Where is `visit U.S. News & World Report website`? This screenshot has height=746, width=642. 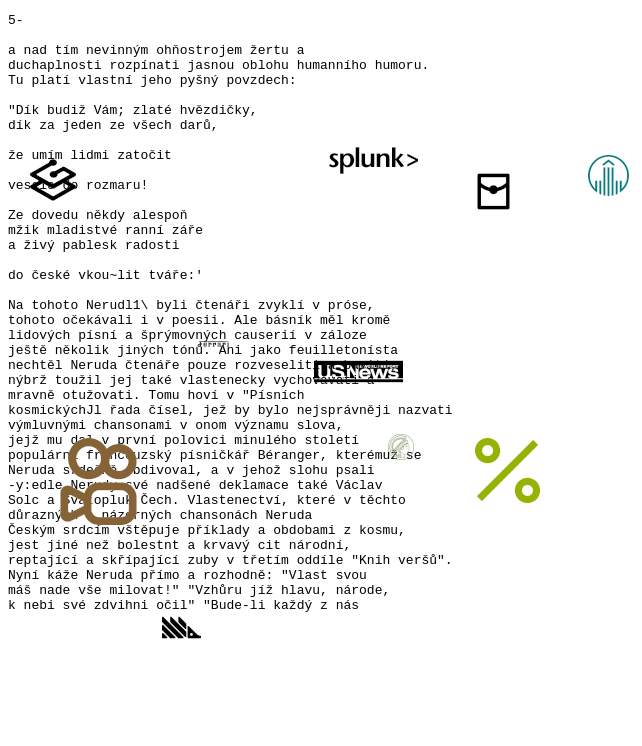 visit U.S. News & World Report website is located at coordinates (358, 371).